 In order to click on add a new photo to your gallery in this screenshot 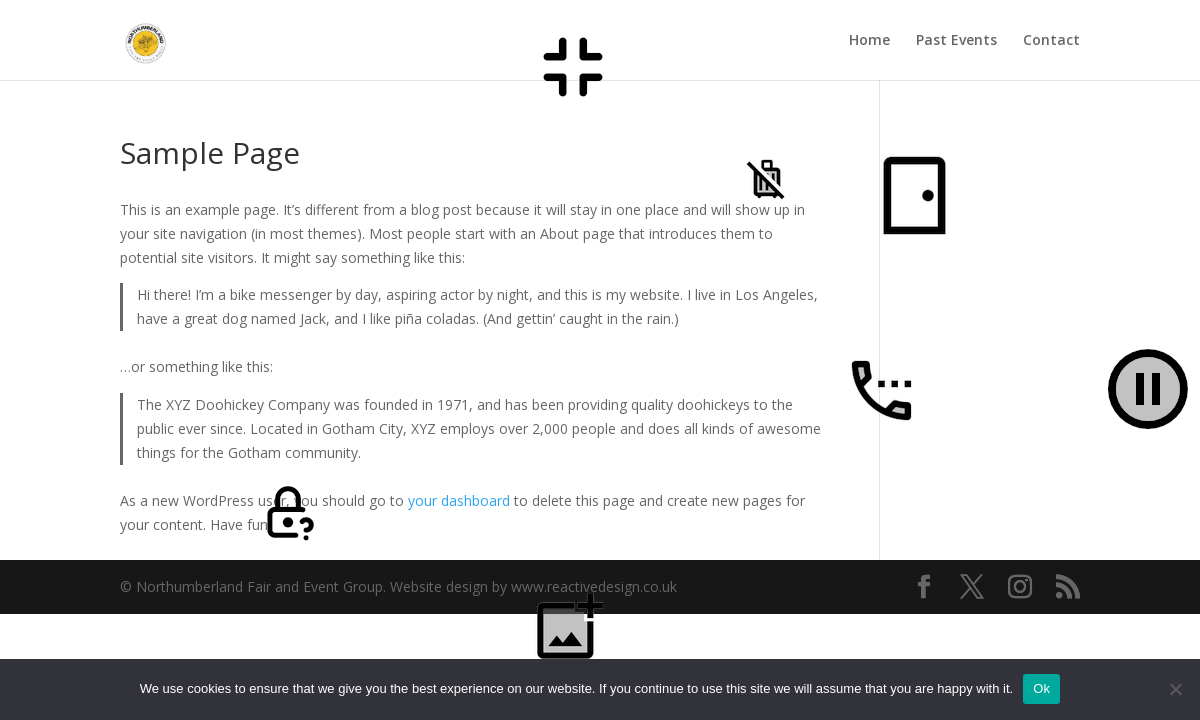, I will do `click(568, 627)`.